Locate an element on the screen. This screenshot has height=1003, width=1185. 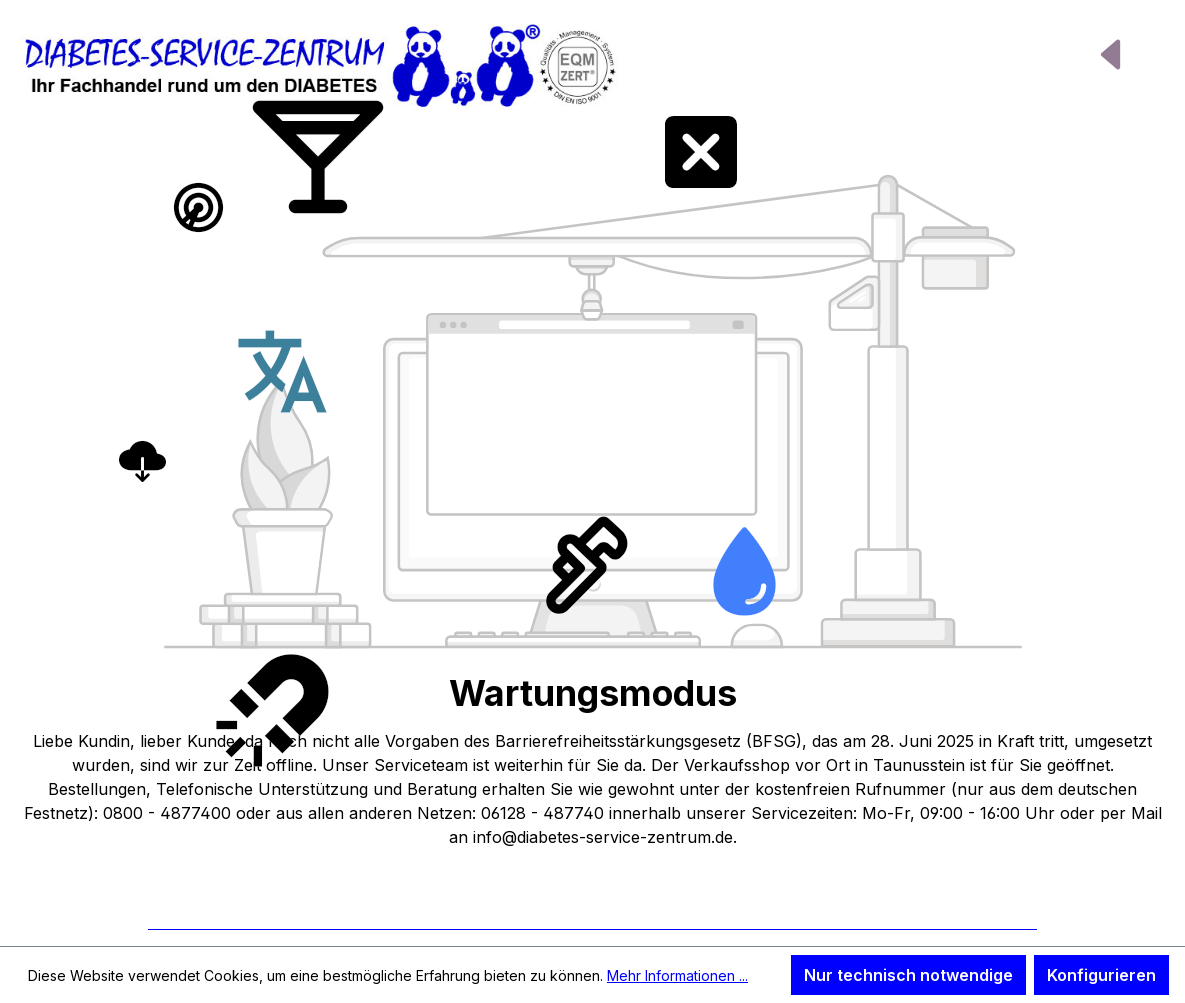
go back to the previous screen is located at coordinates (1110, 54).